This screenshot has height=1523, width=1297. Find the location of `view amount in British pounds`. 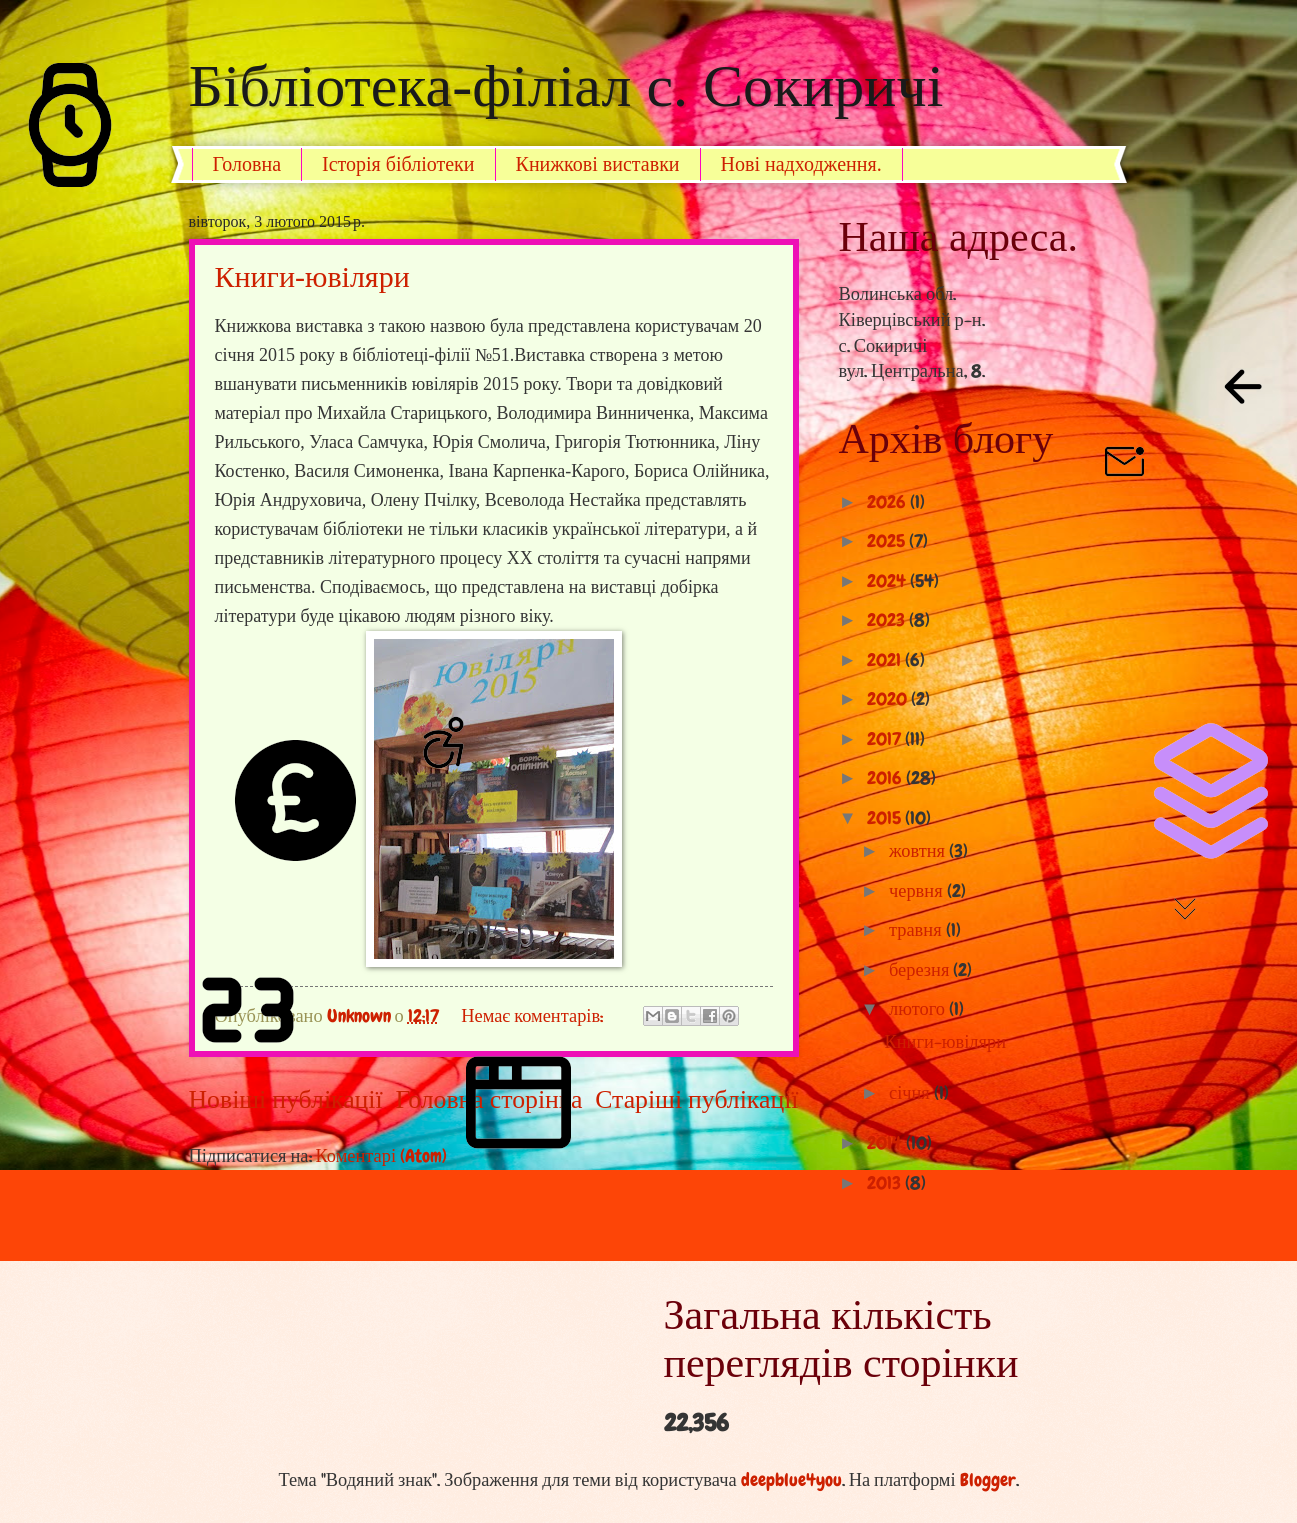

view amount in British pounds is located at coordinates (295, 800).